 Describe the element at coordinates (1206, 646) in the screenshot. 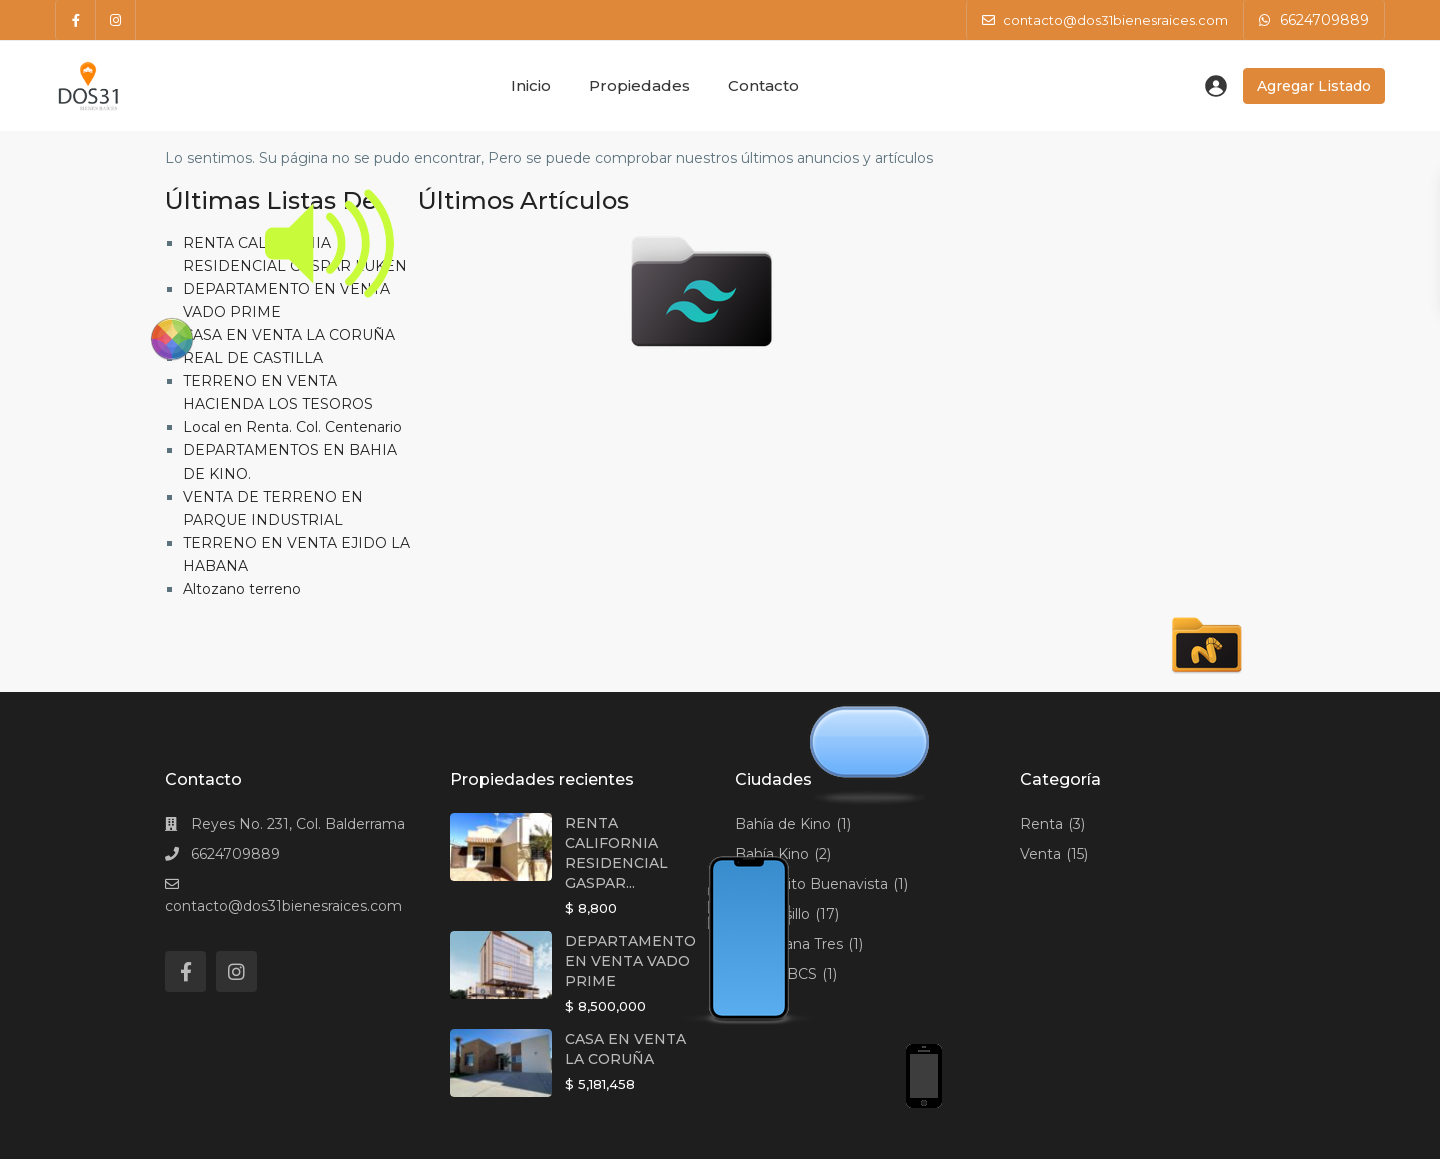

I see `open the Modo 3D modeling application folder` at that location.